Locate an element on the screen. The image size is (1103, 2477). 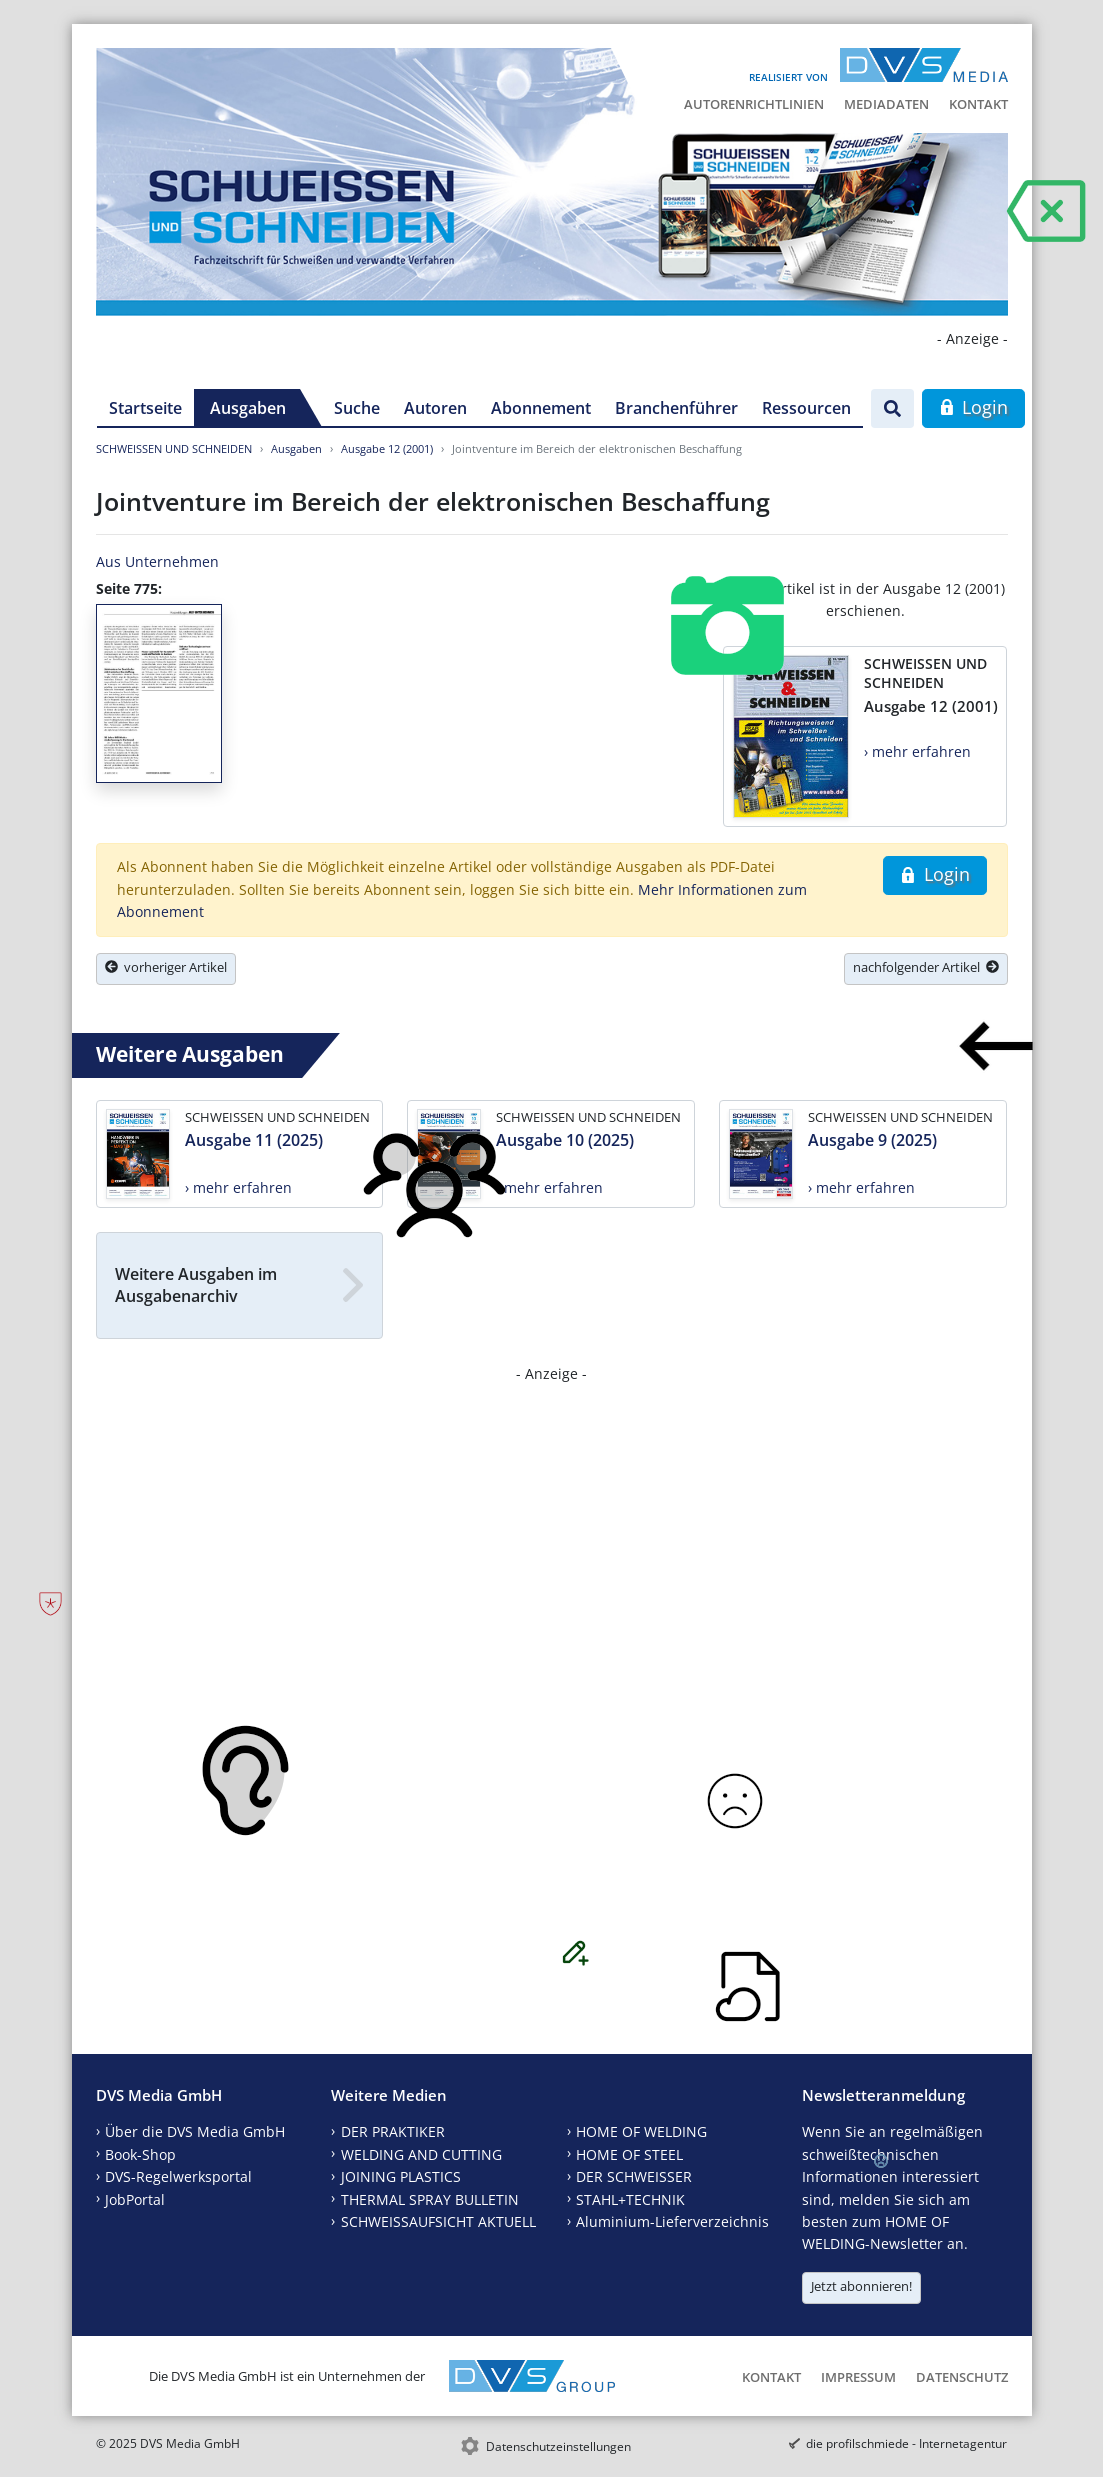
access cloud-stored files is located at coordinates (750, 1986).